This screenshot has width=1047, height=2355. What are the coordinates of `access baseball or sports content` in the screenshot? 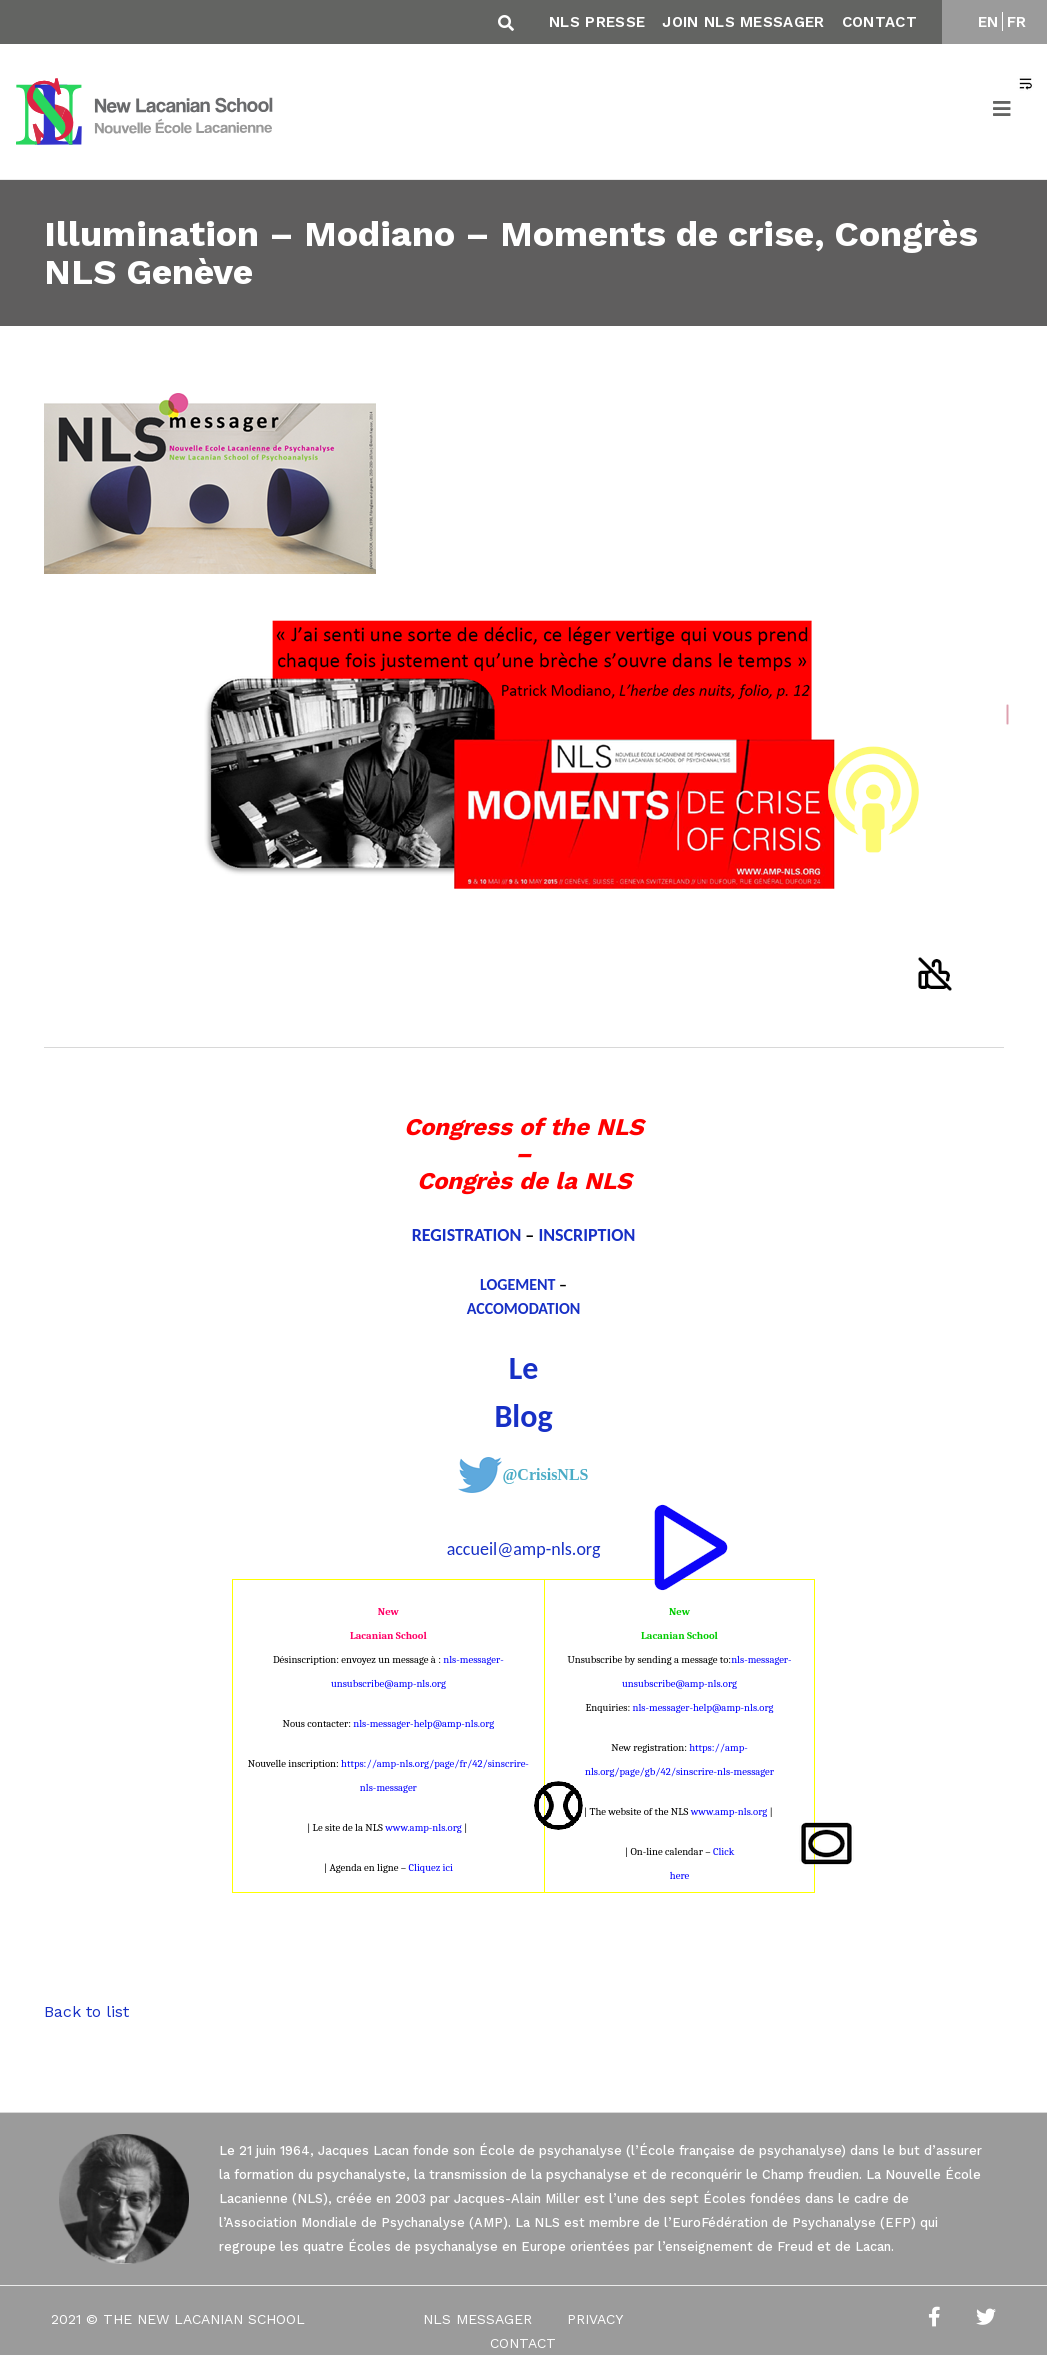 It's located at (558, 1805).